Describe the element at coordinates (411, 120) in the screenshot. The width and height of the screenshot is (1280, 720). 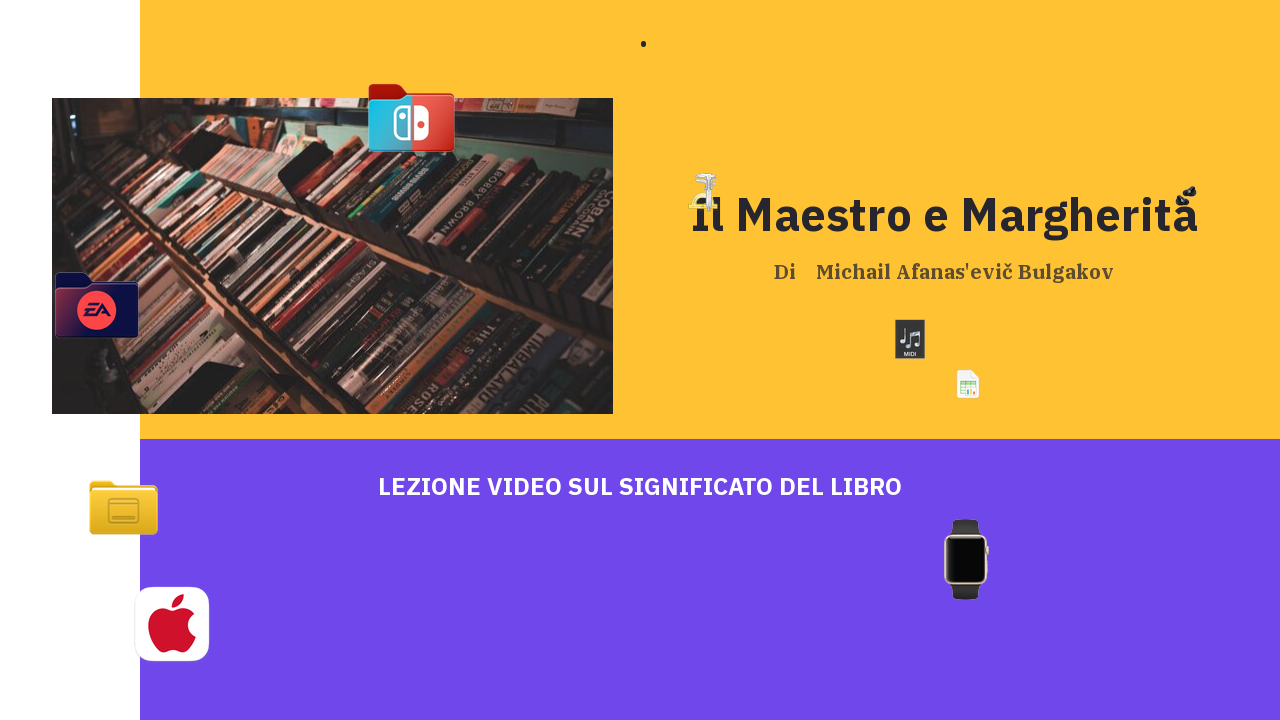
I see `folder containing nintendo switch games or related files` at that location.